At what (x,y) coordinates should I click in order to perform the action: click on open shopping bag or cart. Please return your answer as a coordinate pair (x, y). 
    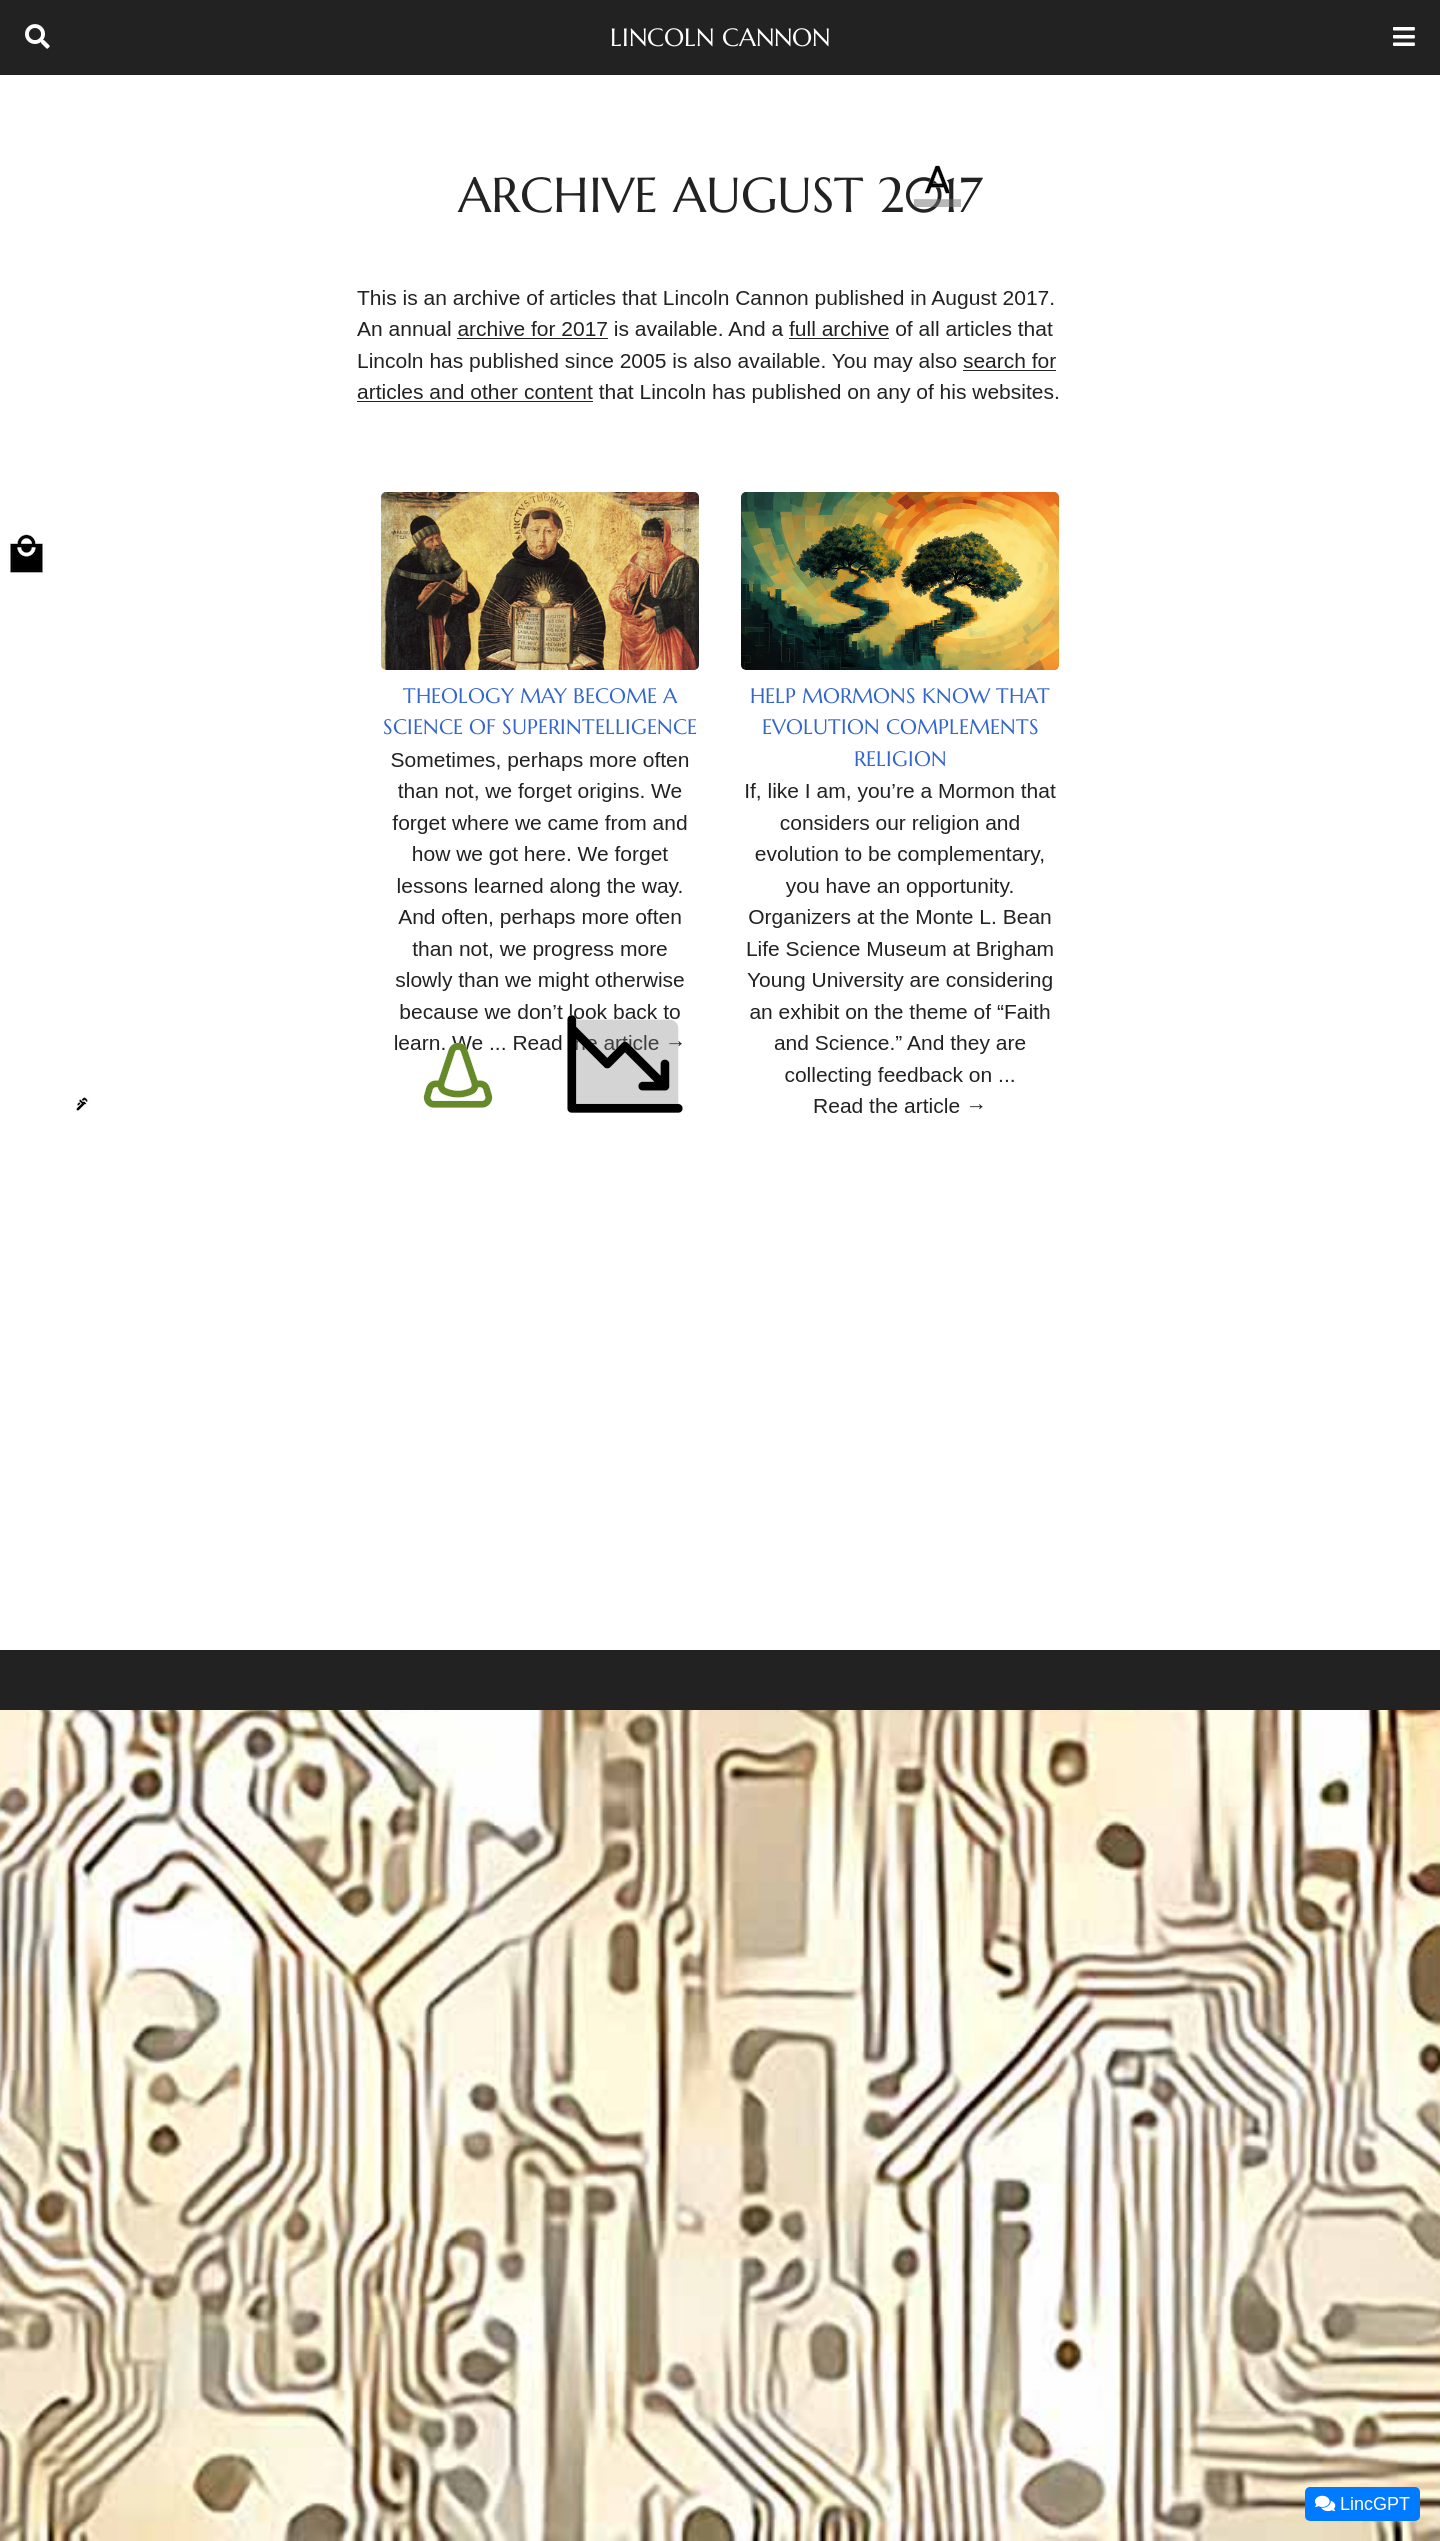
    Looking at the image, I should click on (26, 554).